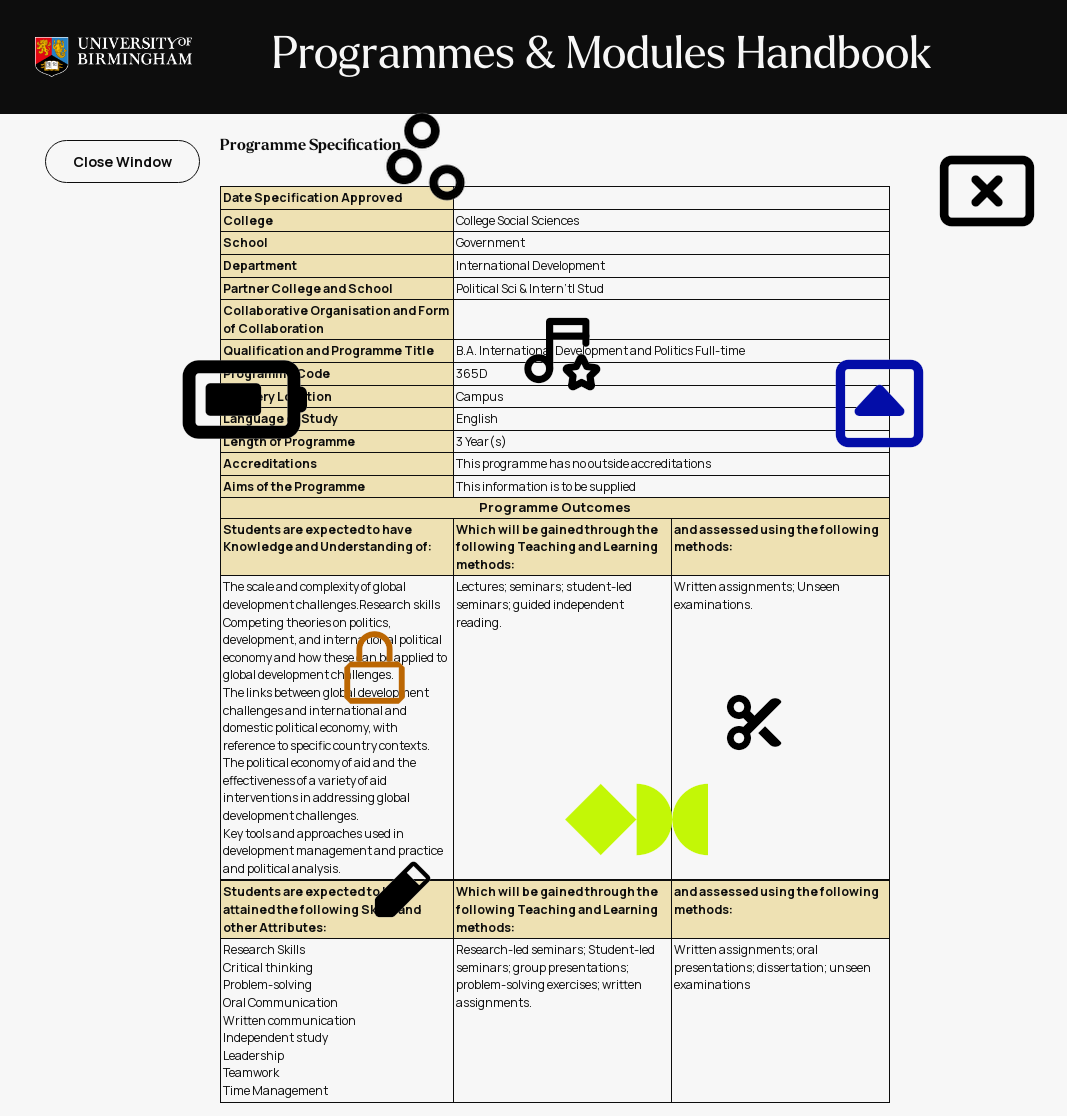 This screenshot has width=1067, height=1116. What do you see at coordinates (426, 157) in the screenshot?
I see `view data as a scatter plot chart` at bounding box center [426, 157].